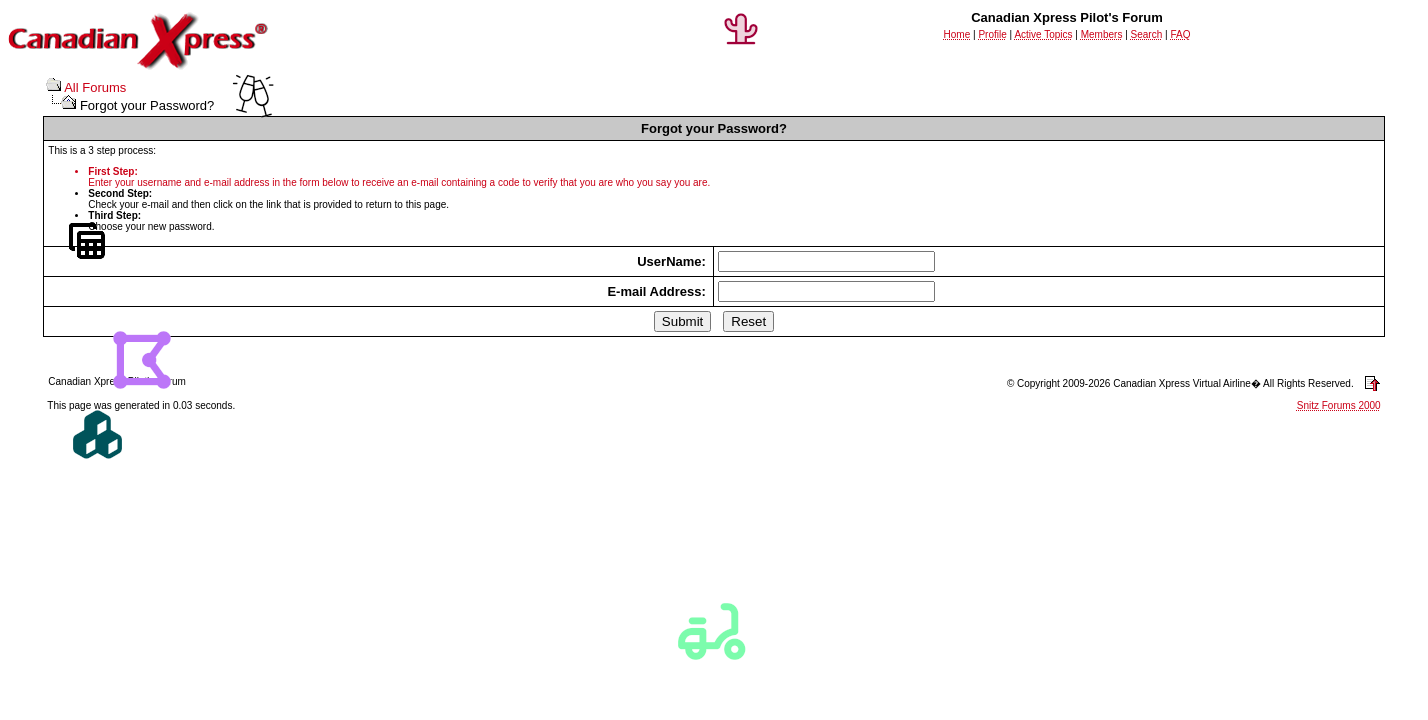 Image resolution: width=1428 pixels, height=720 pixels. Describe the element at coordinates (97, 435) in the screenshot. I see `view 3D objects or models` at that location.